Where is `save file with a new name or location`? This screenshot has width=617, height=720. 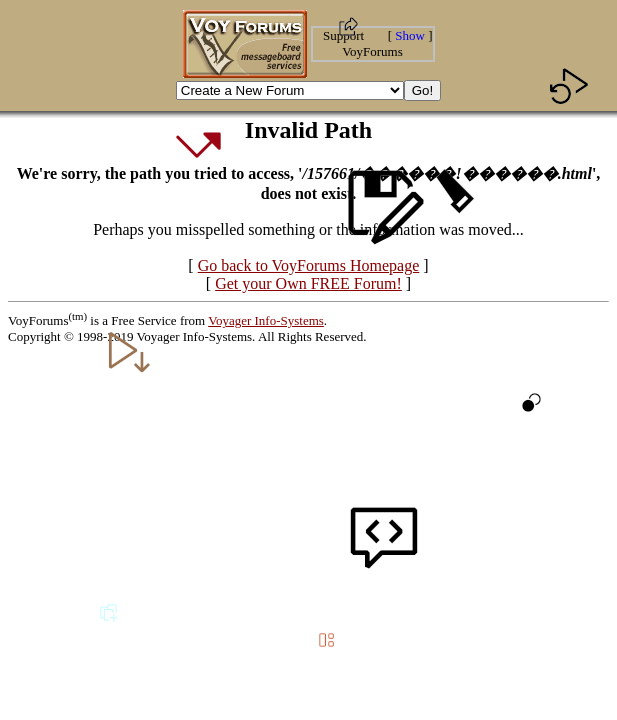
save file with a new name or location is located at coordinates (386, 208).